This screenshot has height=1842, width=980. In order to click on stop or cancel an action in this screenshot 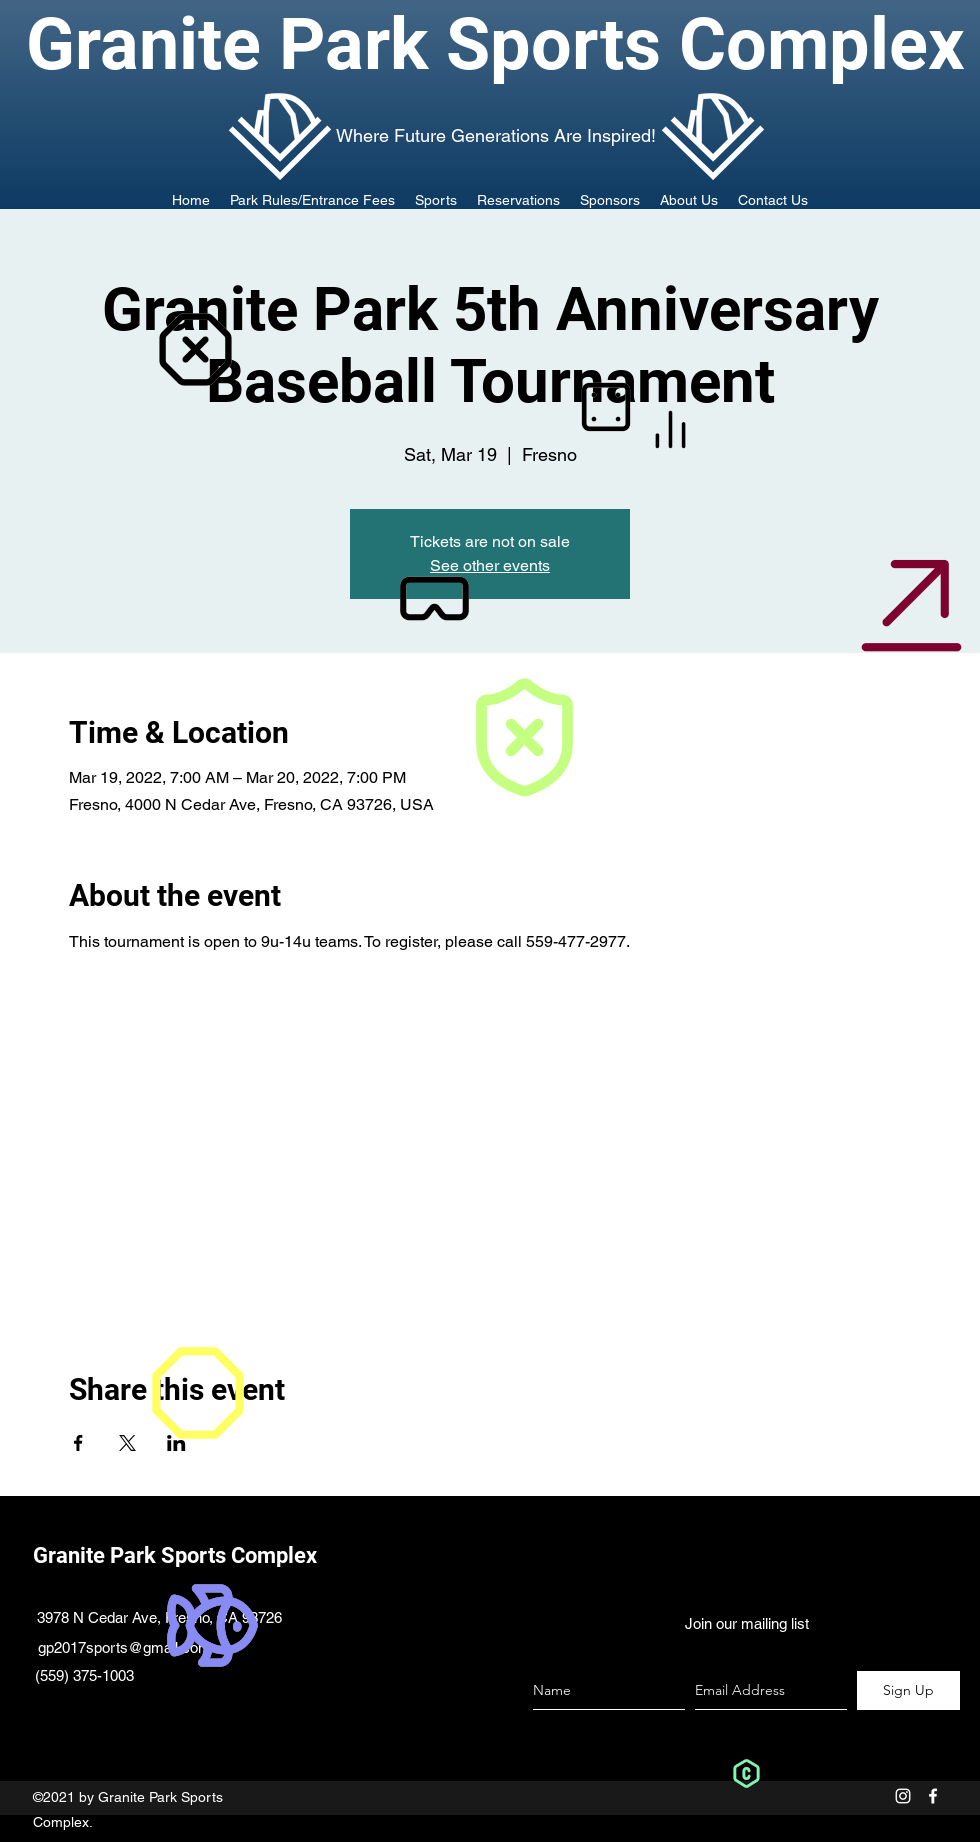, I will do `click(195, 349)`.